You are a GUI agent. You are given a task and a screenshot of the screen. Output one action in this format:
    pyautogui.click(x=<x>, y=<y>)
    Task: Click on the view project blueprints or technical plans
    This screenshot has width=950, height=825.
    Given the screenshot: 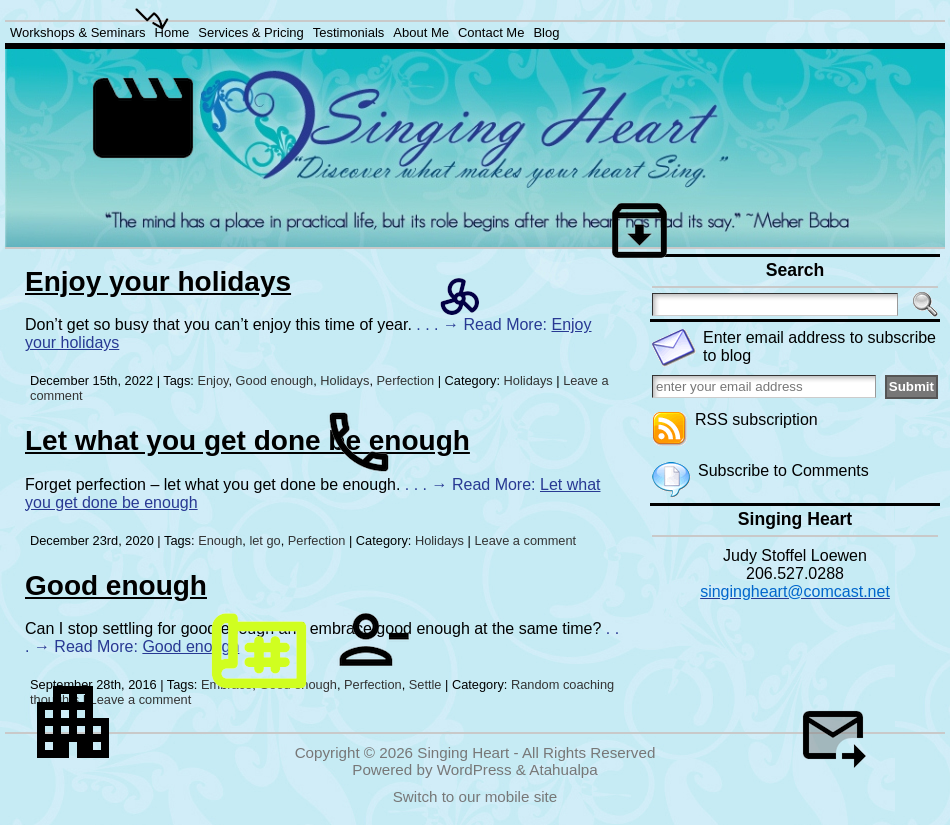 What is the action you would take?
    pyautogui.click(x=259, y=654)
    